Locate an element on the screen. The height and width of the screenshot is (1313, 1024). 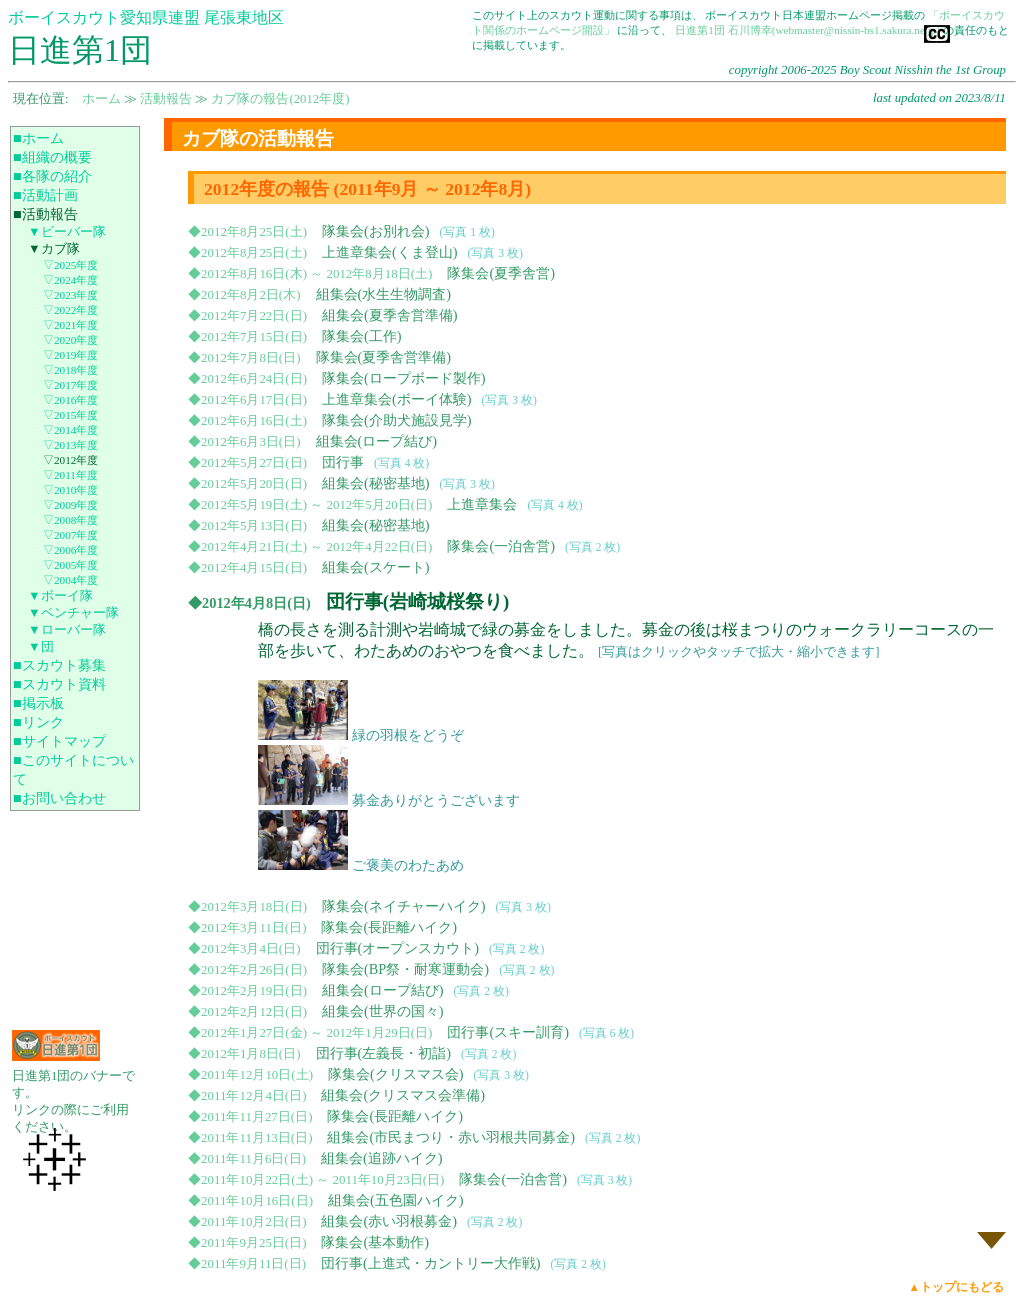
expand a dropdown menu is located at coordinates (991, 1240).